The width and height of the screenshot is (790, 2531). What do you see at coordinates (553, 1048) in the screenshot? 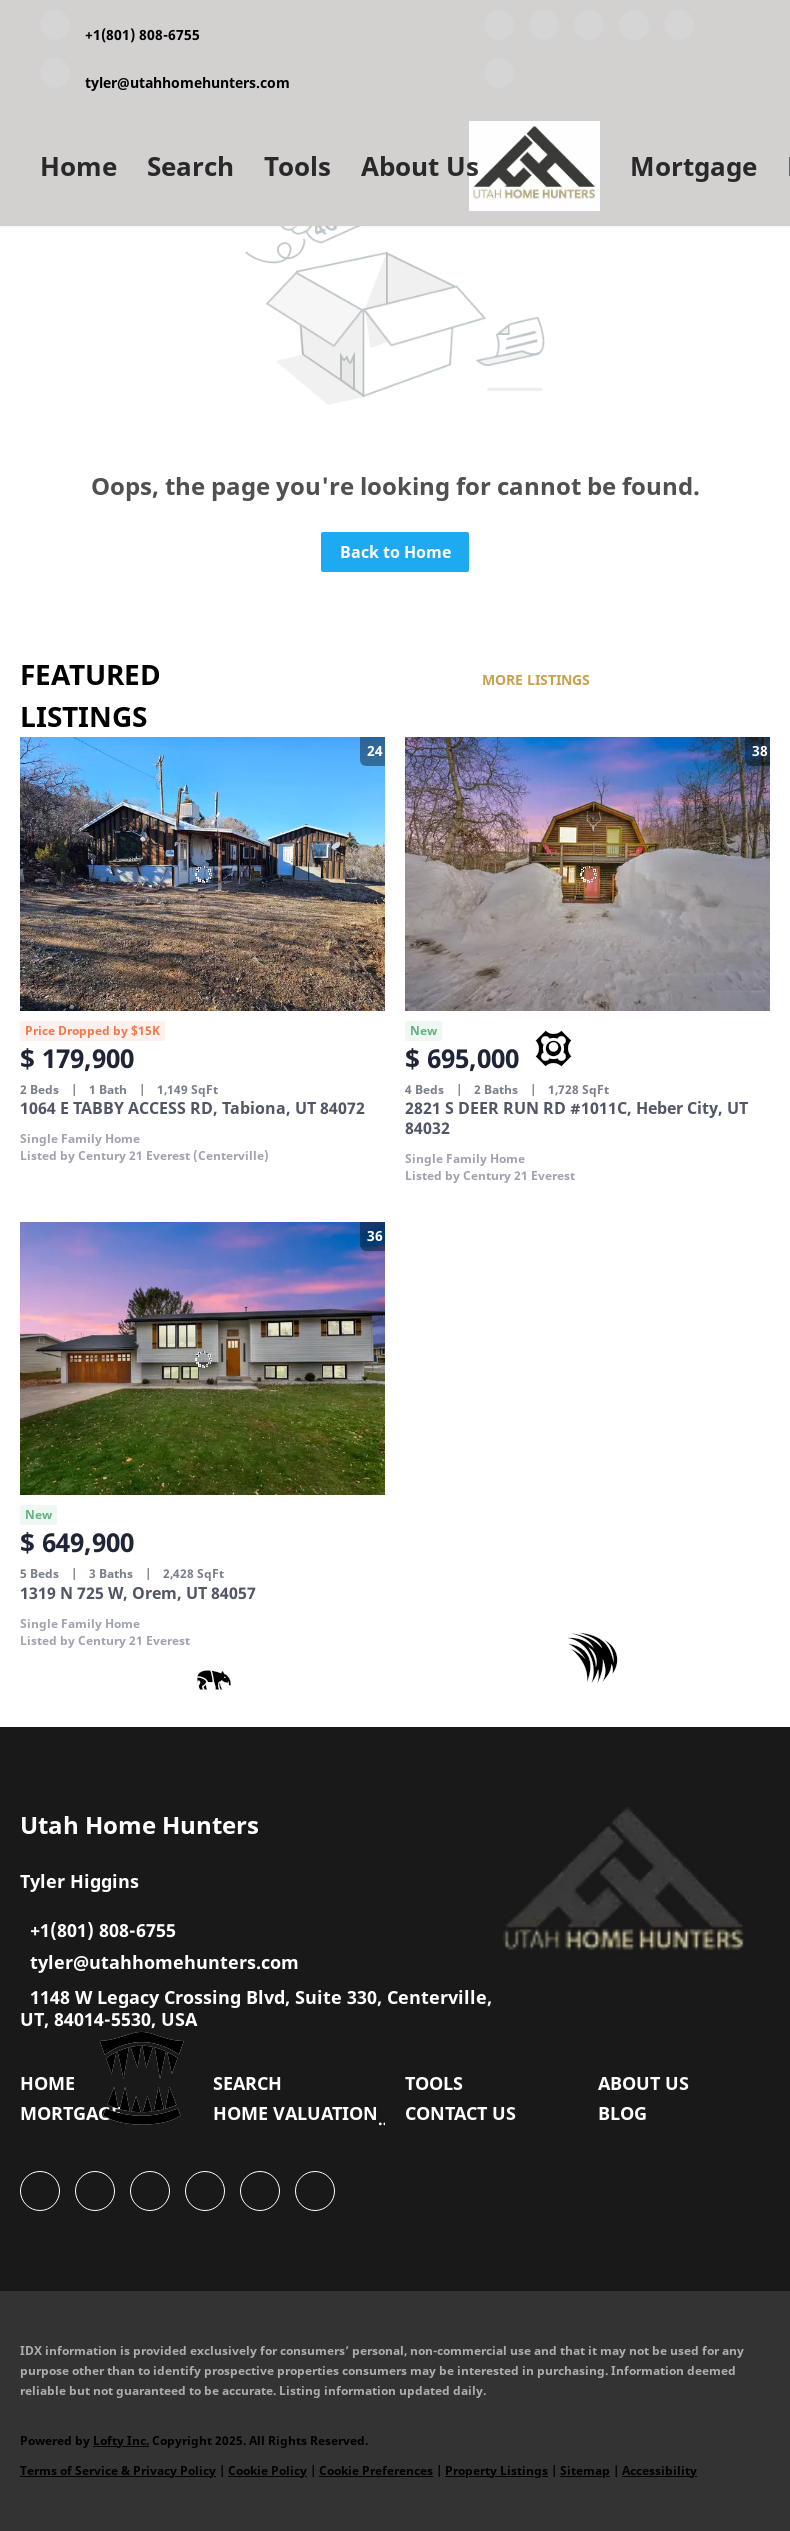
I see `open settings or configuration menu` at bounding box center [553, 1048].